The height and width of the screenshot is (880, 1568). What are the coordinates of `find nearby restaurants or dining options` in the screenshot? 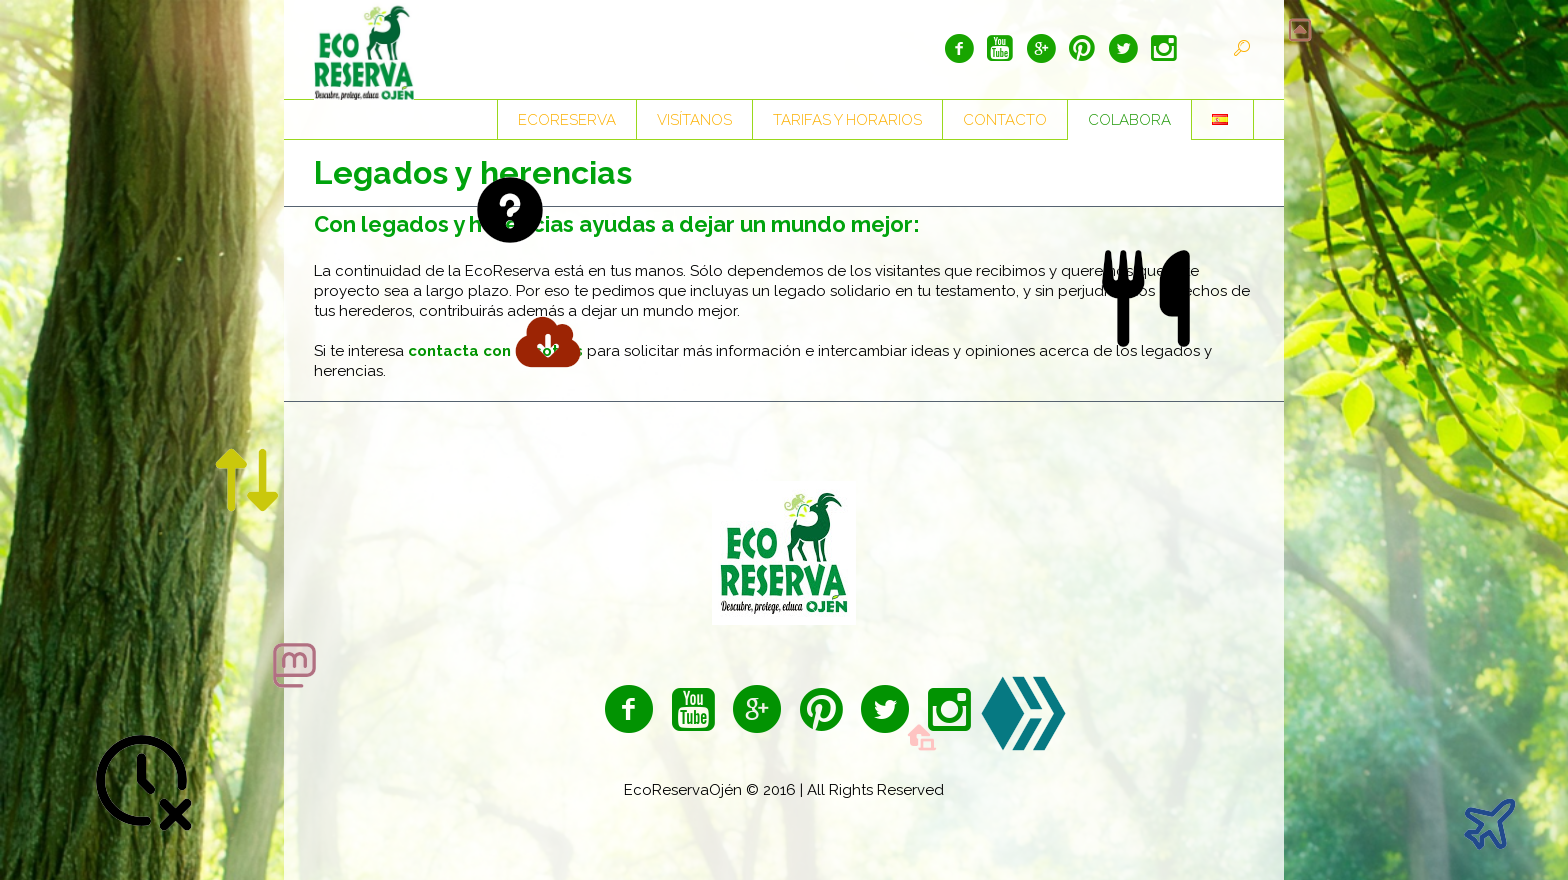 It's located at (1147, 298).